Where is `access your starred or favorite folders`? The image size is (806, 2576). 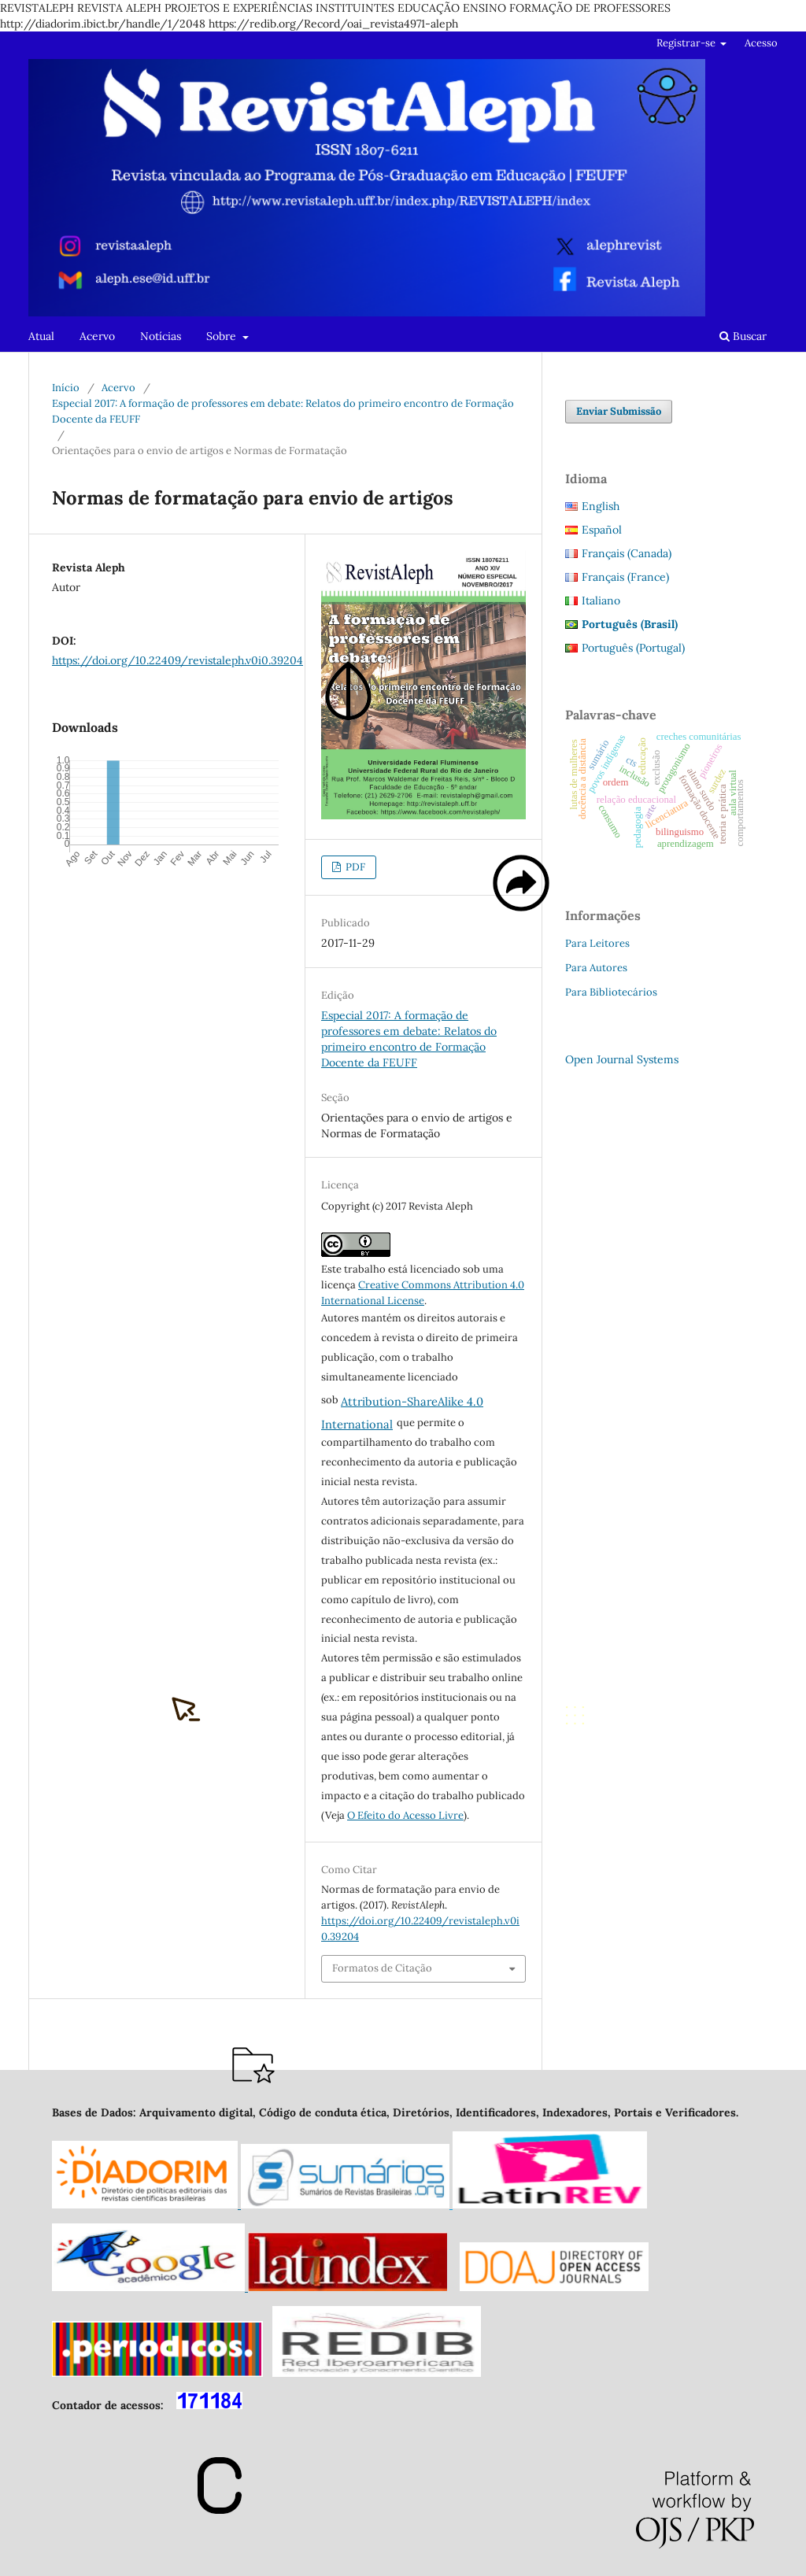
access your starred or favorite folders is located at coordinates (253, 2064).